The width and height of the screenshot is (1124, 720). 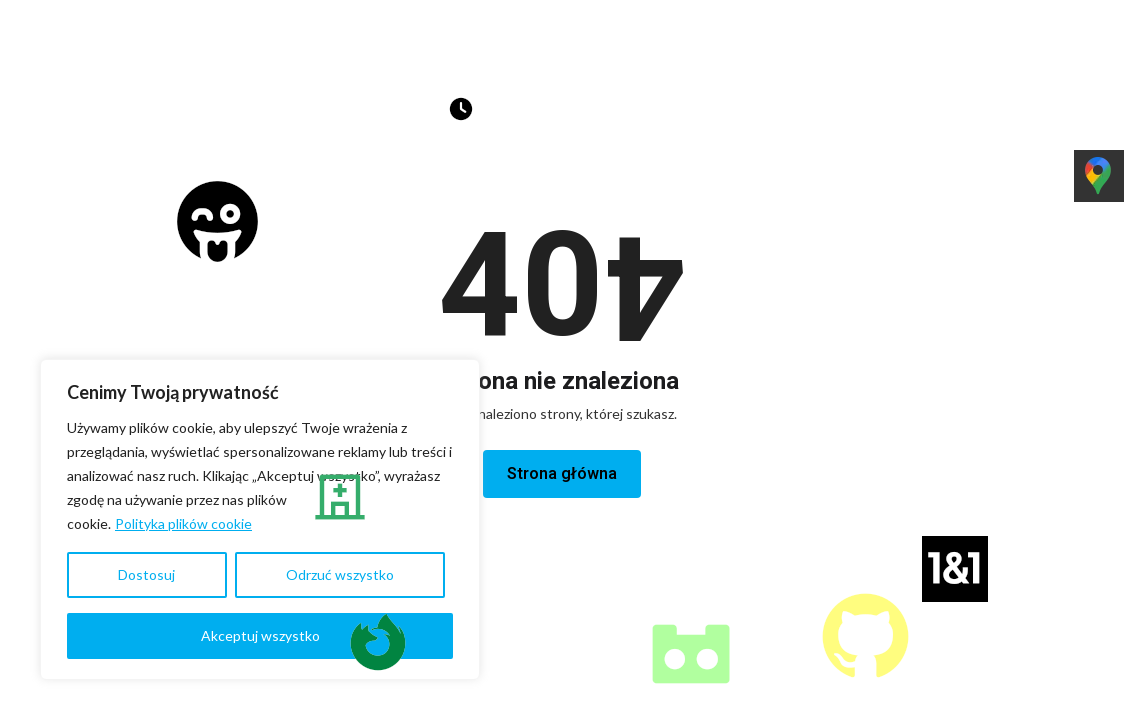 I want to click on simplybuilt brand logo, so click(x=691, y=654).